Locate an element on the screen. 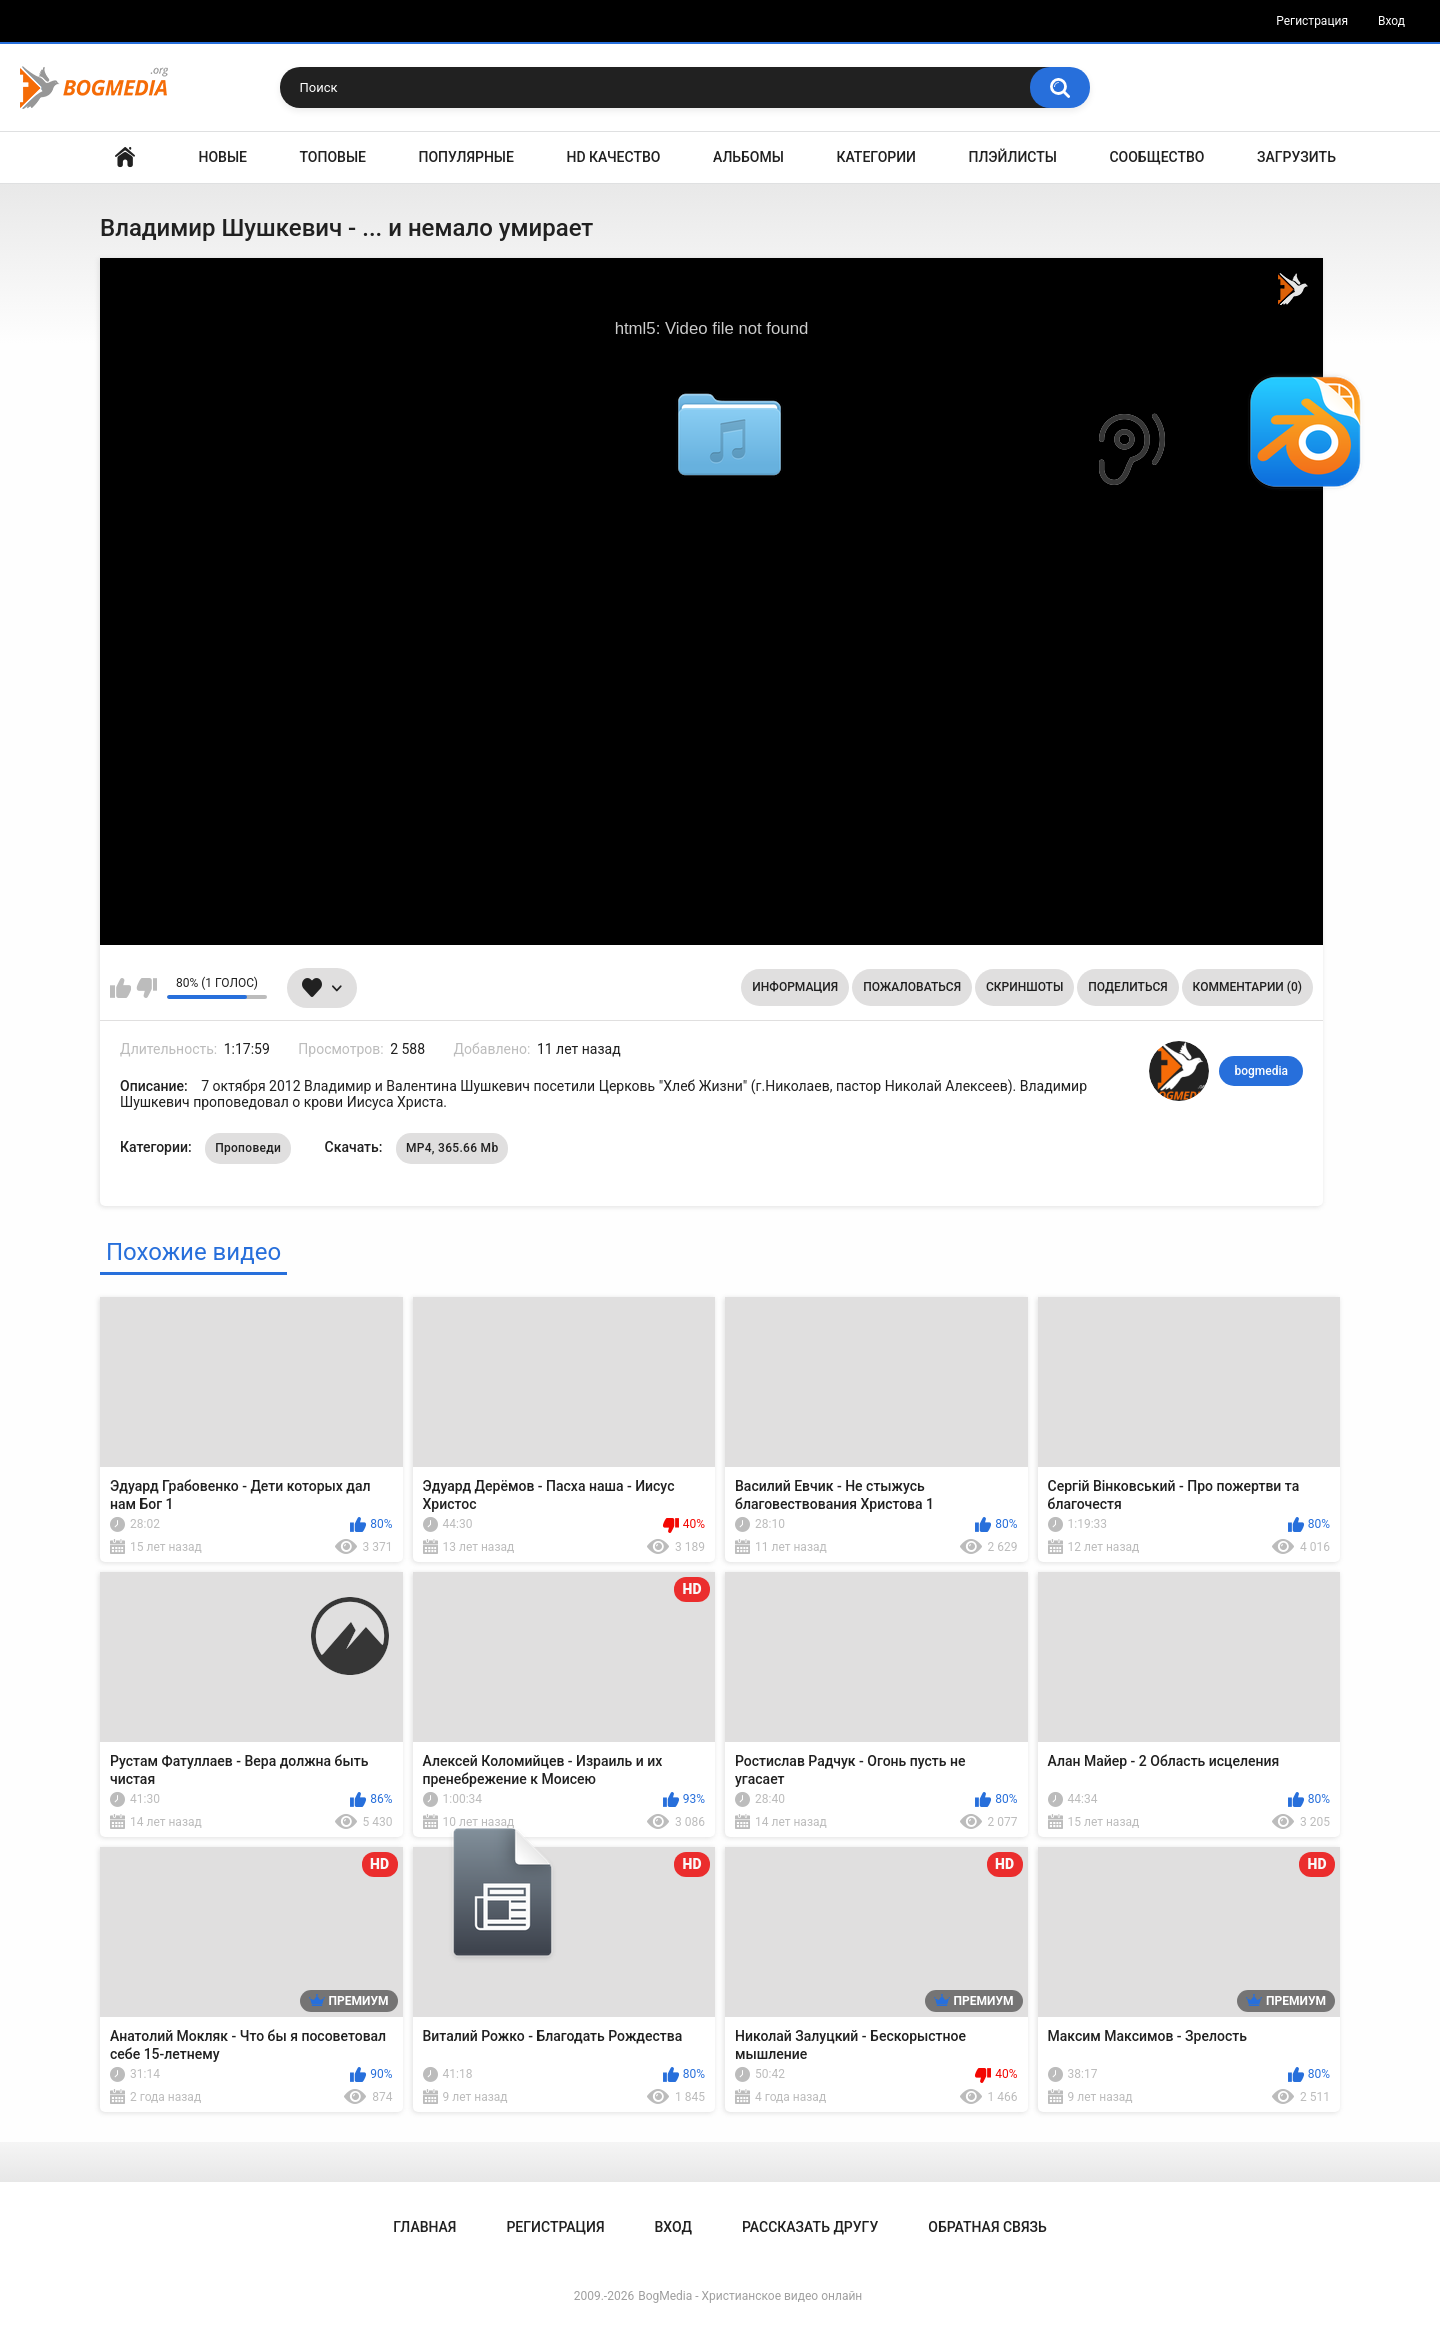  access hearing accessibility settings is located at coordinates (1129, 449).